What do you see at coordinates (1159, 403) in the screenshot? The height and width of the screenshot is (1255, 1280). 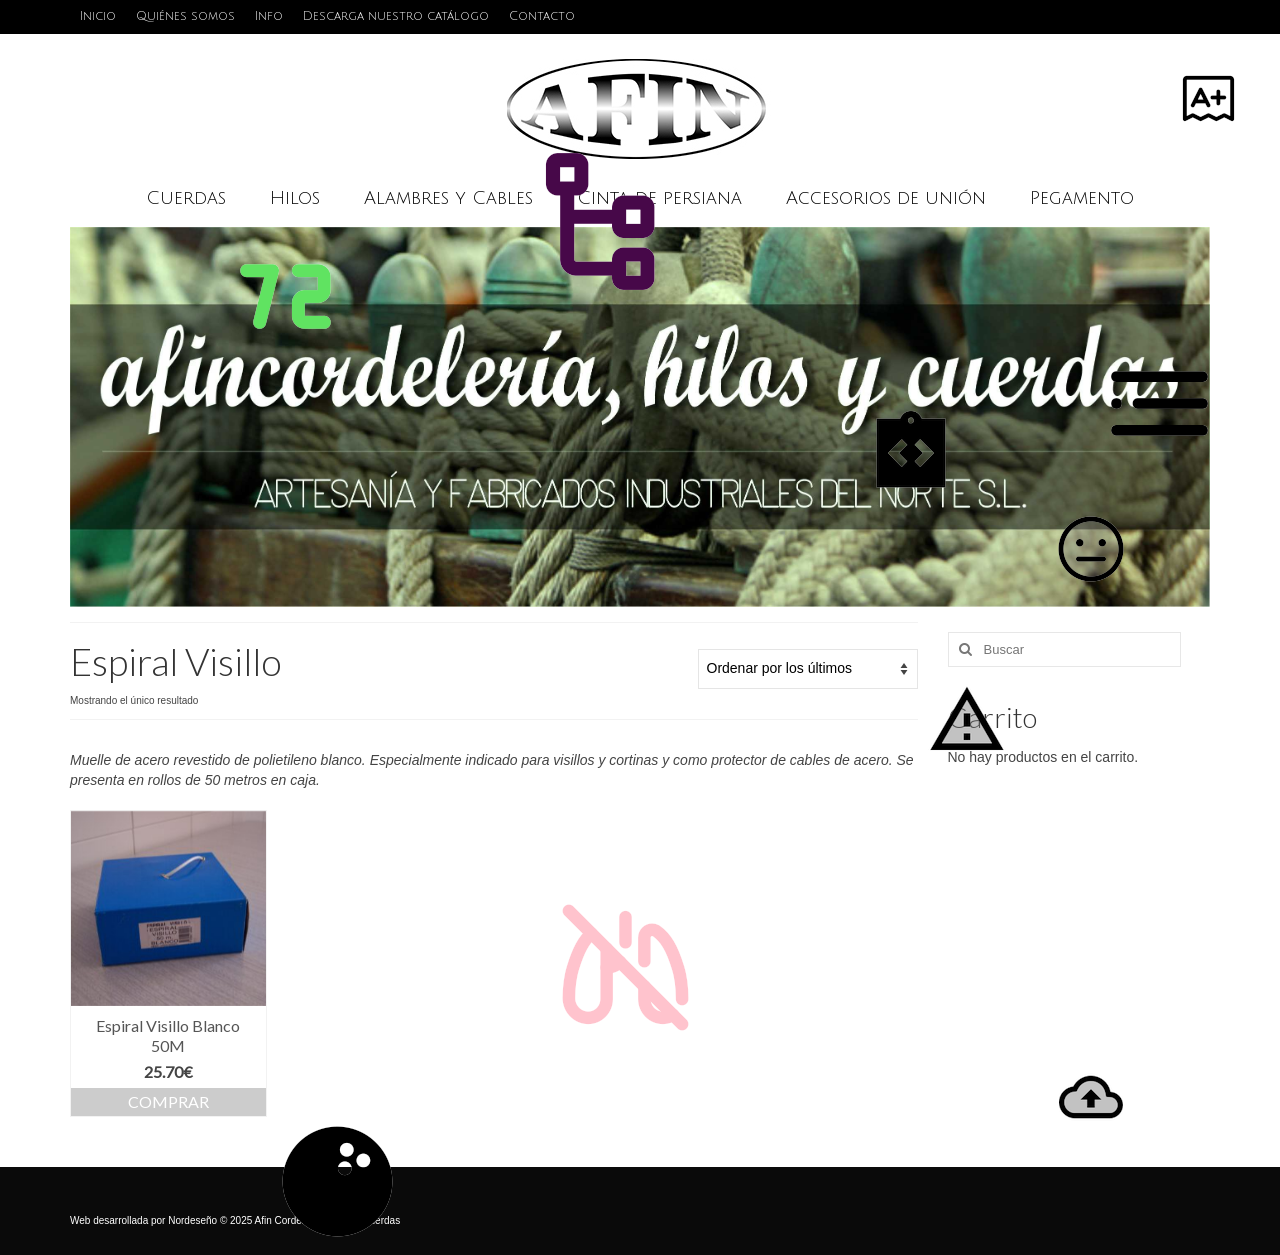 I see `open navigation menu` at bounding box center [1159, 403].